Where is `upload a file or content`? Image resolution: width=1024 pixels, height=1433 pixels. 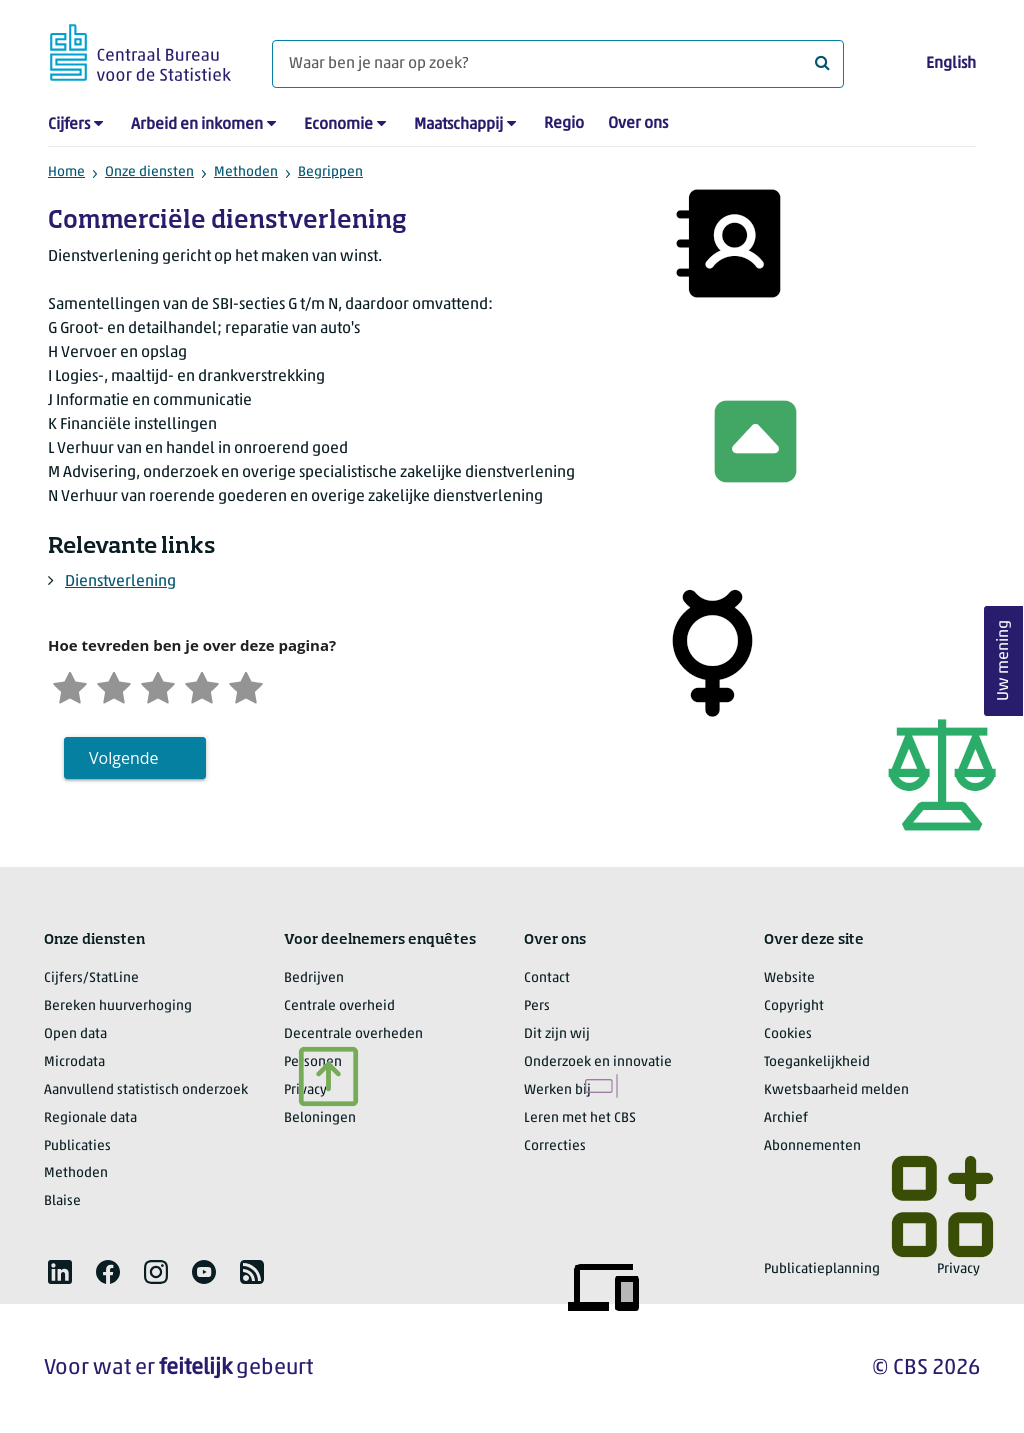
upload a file or content is located at coordinates (328, 1076).